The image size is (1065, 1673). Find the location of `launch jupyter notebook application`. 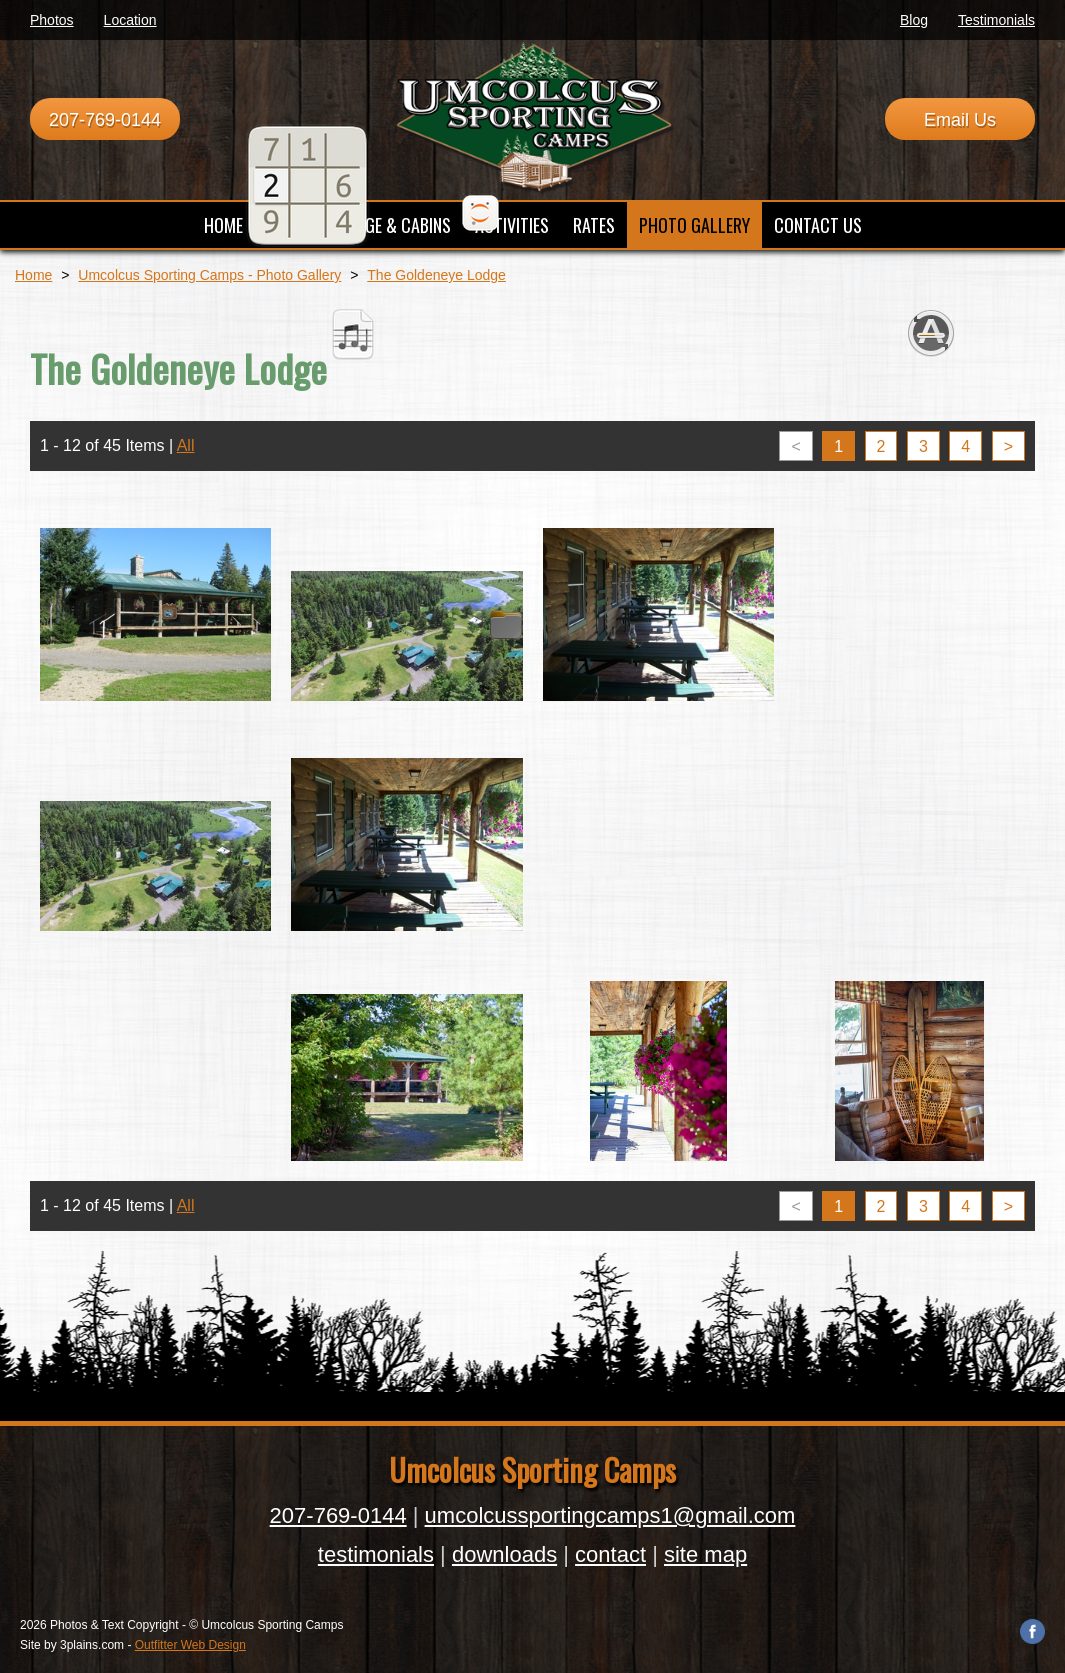

launch jupyter notebook application is located at coordinates (480, 213).